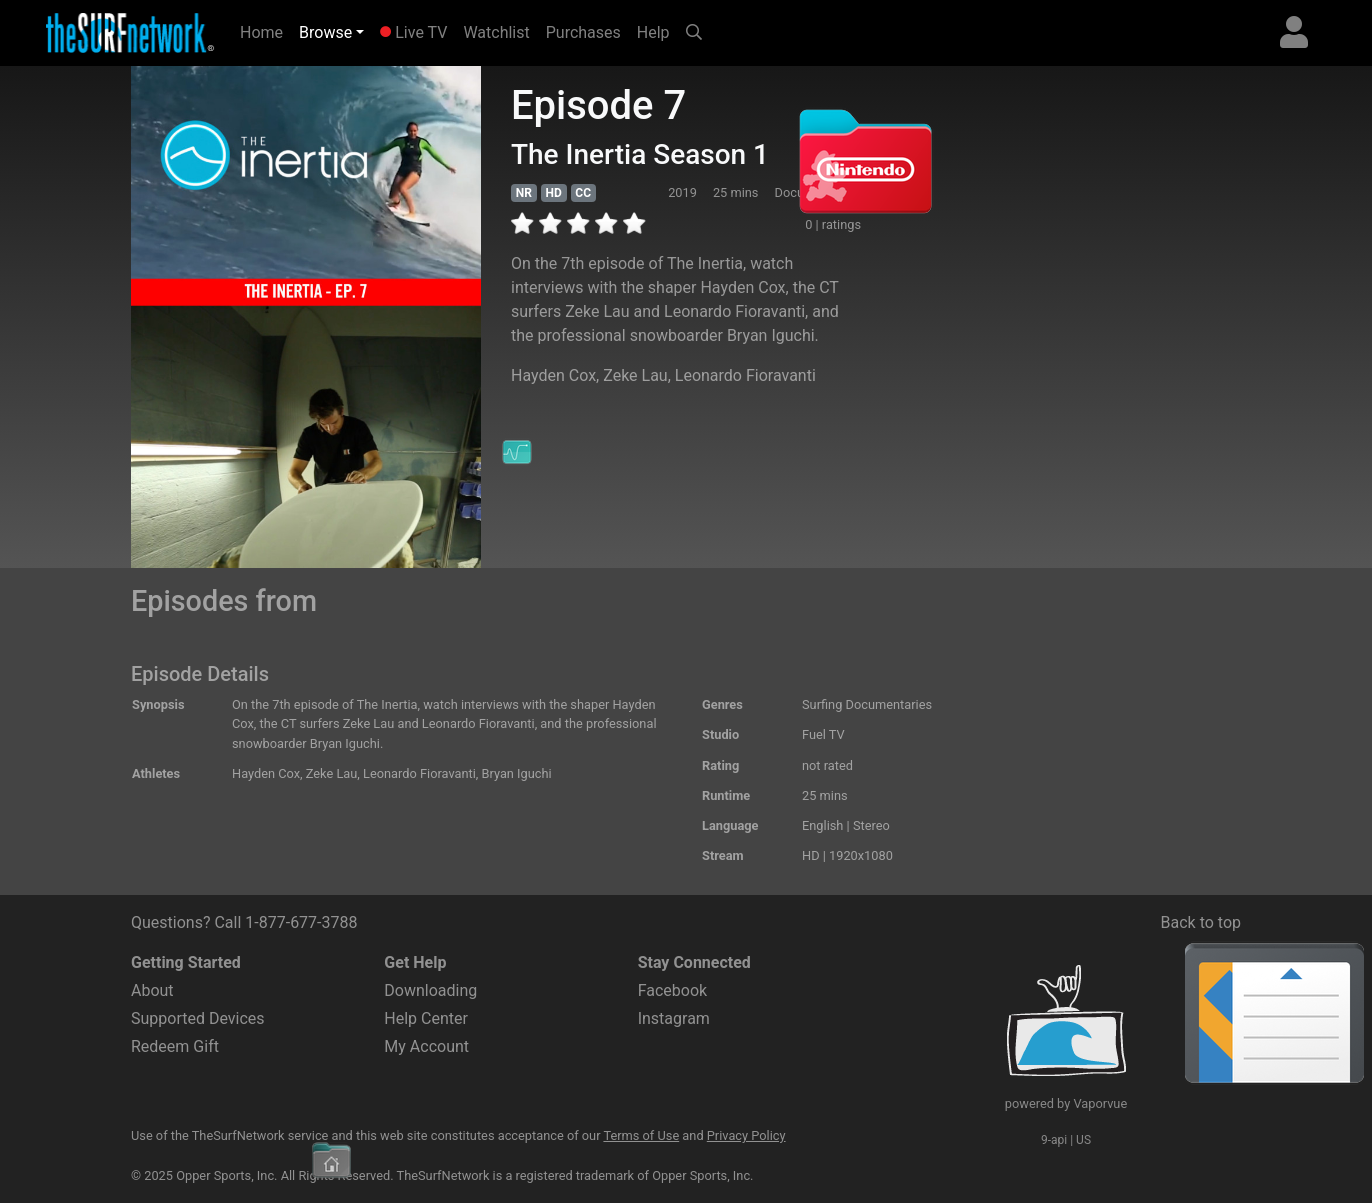  What do you see at coordinates (517, 452) in the screenshot?
I see `open system resource monitor` at bounding box center [517, 452].